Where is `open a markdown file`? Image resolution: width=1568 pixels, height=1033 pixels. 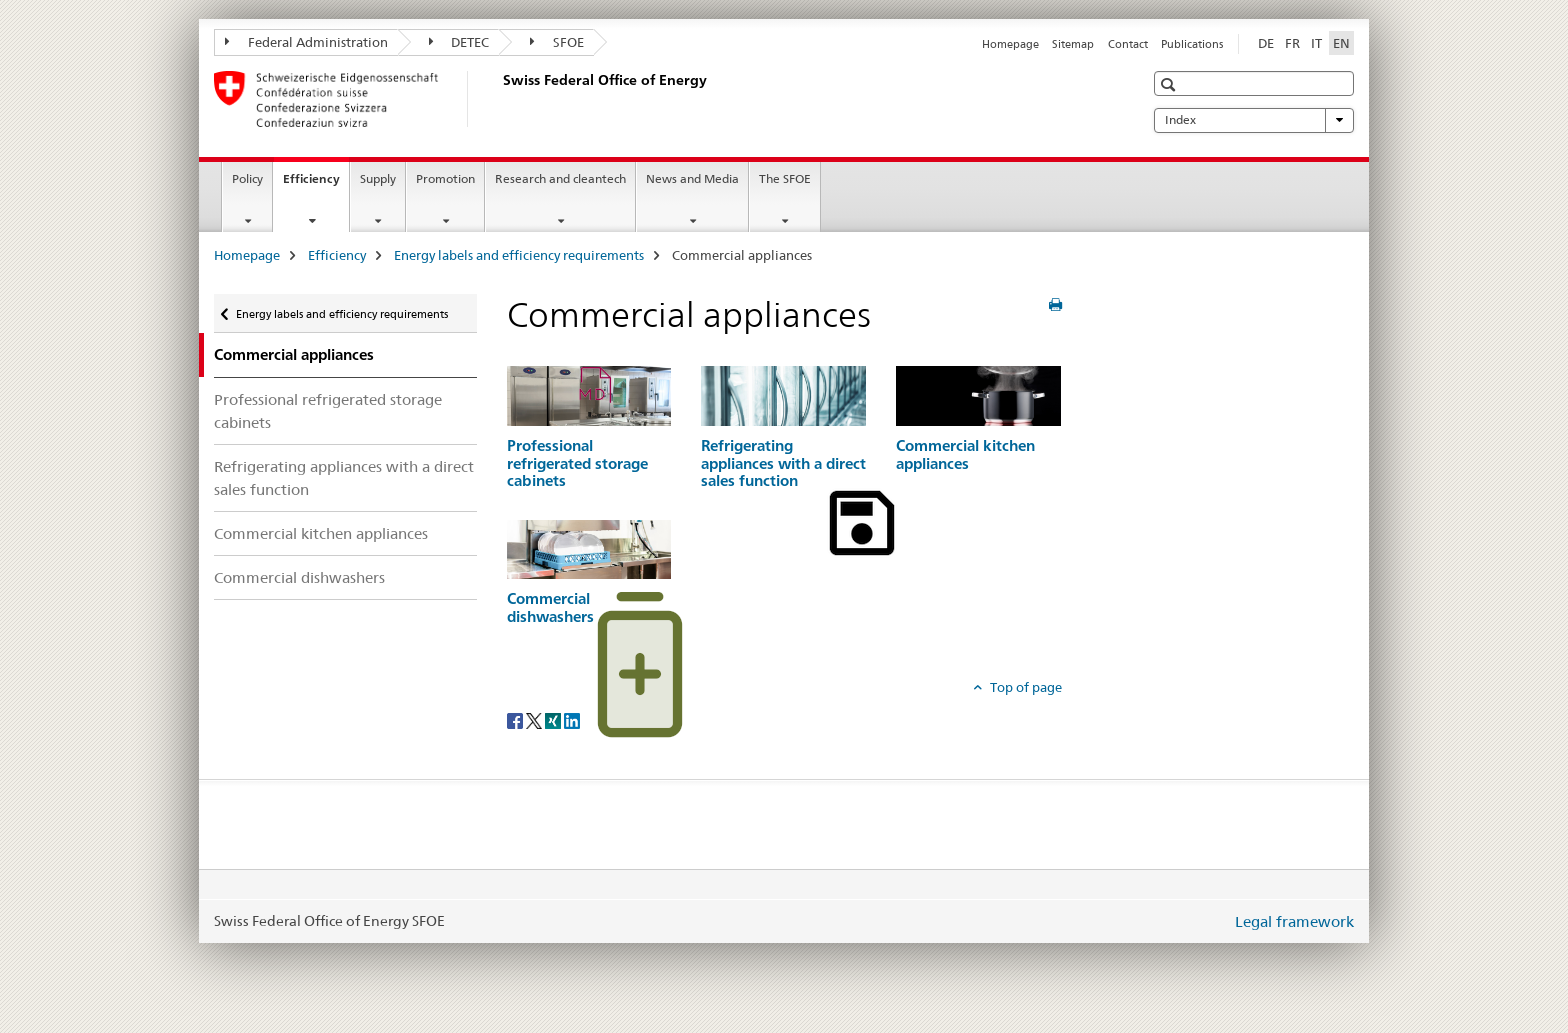 open a markdown file is located at coordinates (596, 385).